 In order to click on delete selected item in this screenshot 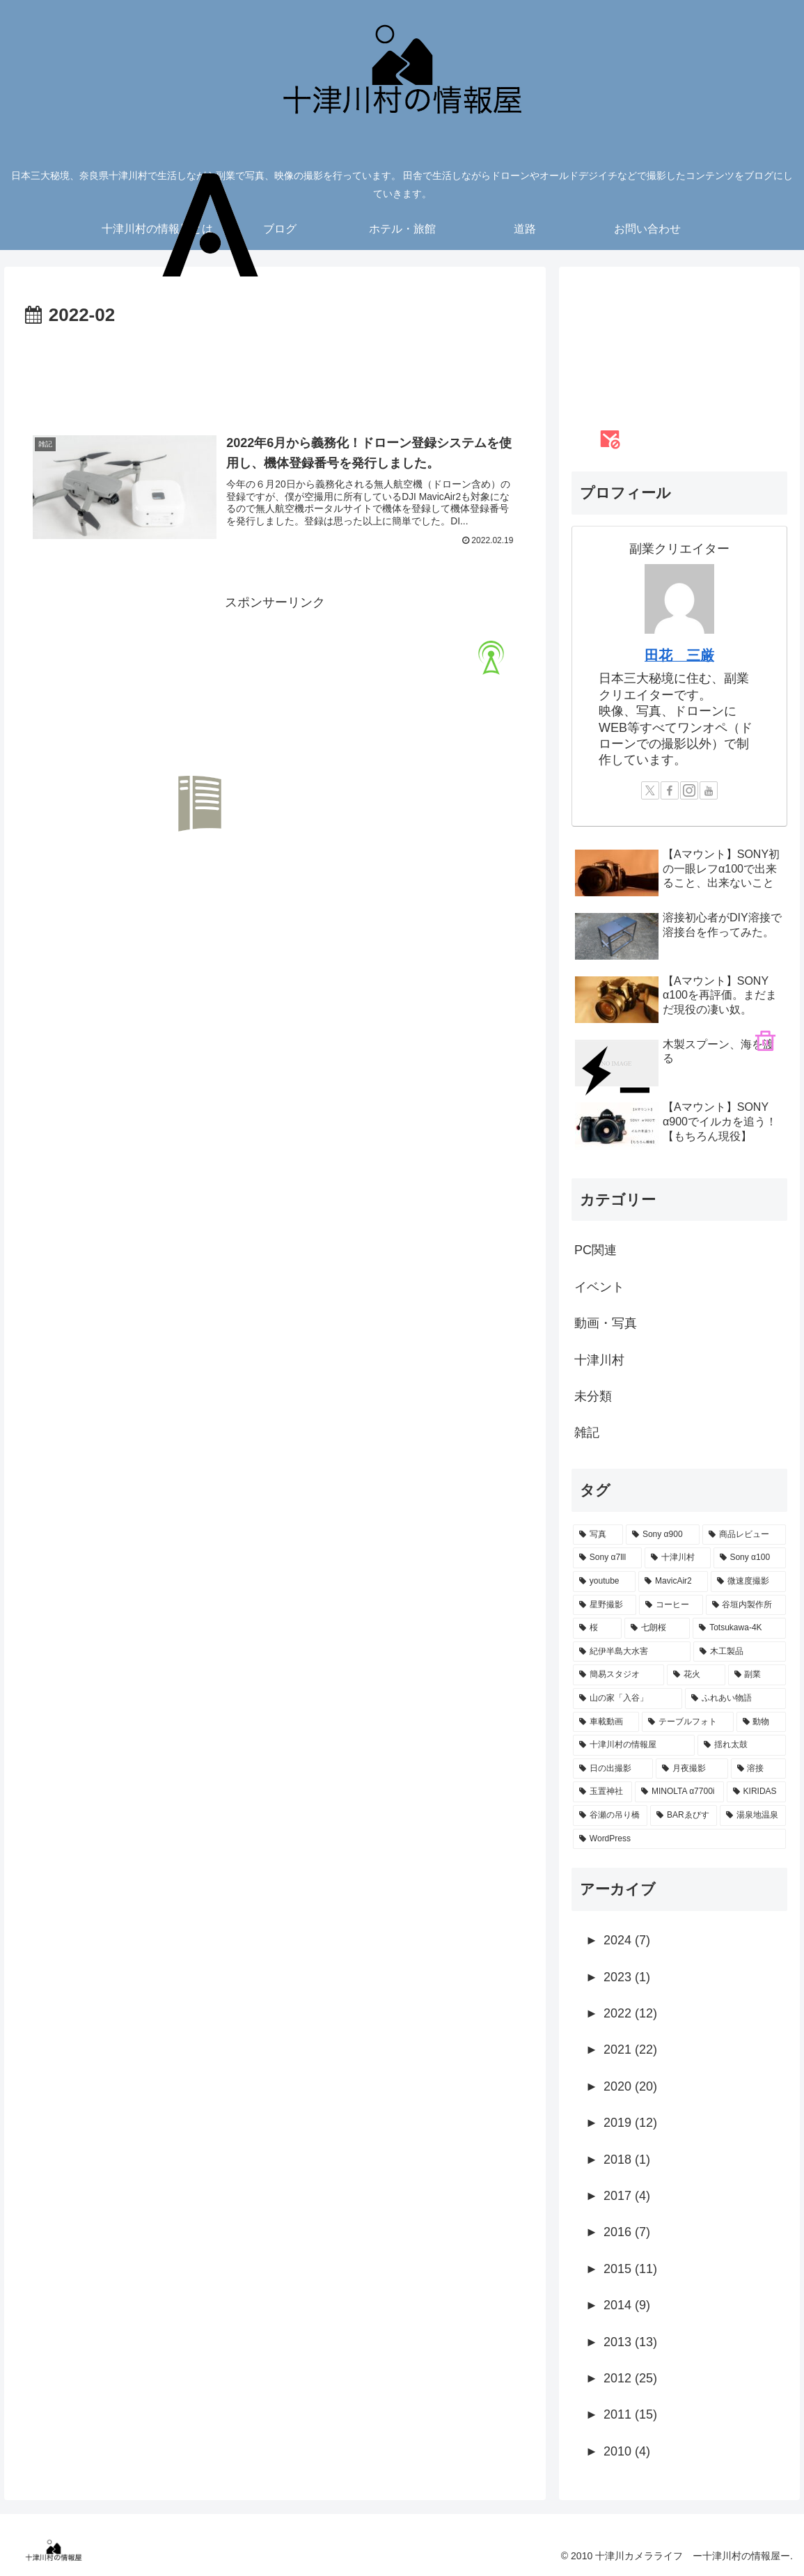, I will do `click(765, 1040)`.